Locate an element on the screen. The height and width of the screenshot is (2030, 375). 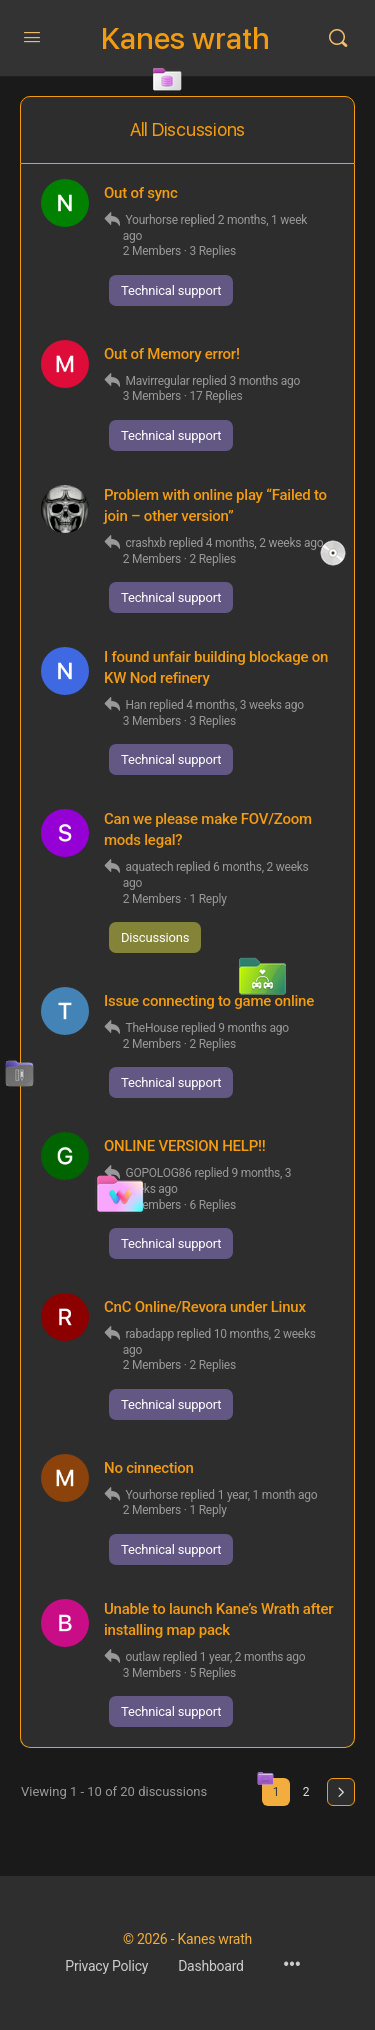
open wondershare creative center folder is located at coordinates (120, 1195).